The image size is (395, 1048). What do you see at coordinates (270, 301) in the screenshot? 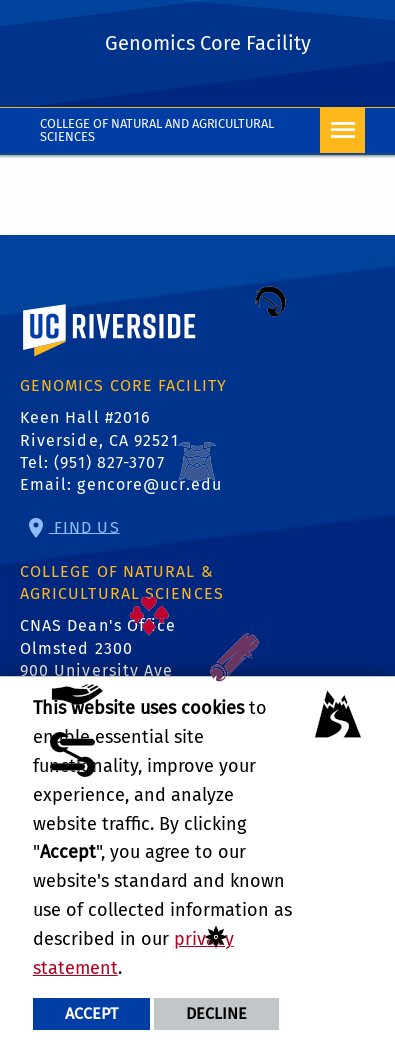
I see `perform a melee attack action` at bounding box center [270, 301].